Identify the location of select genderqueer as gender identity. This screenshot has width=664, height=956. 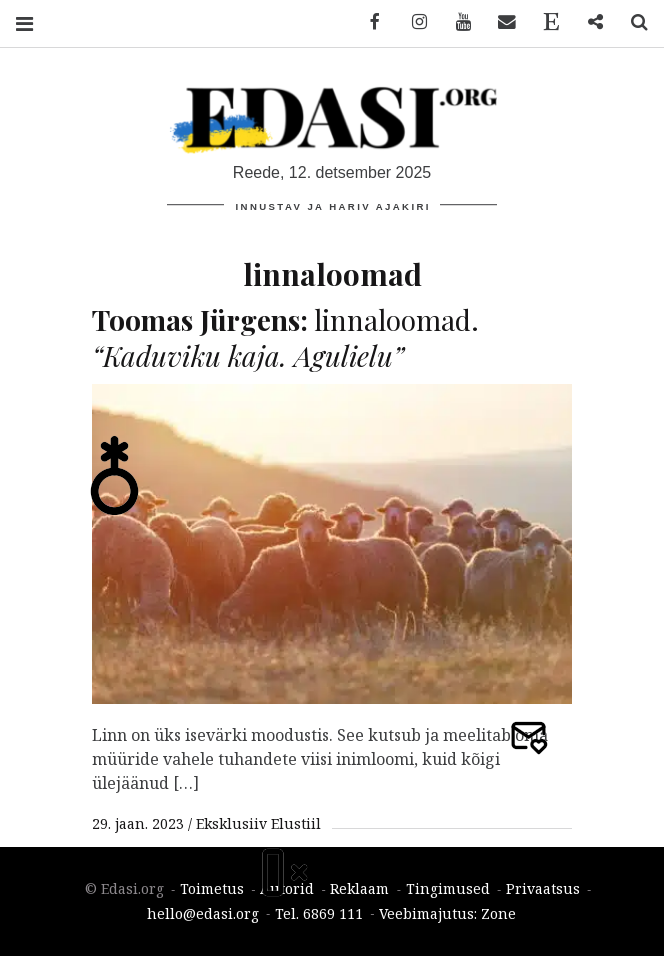
(114, 475).